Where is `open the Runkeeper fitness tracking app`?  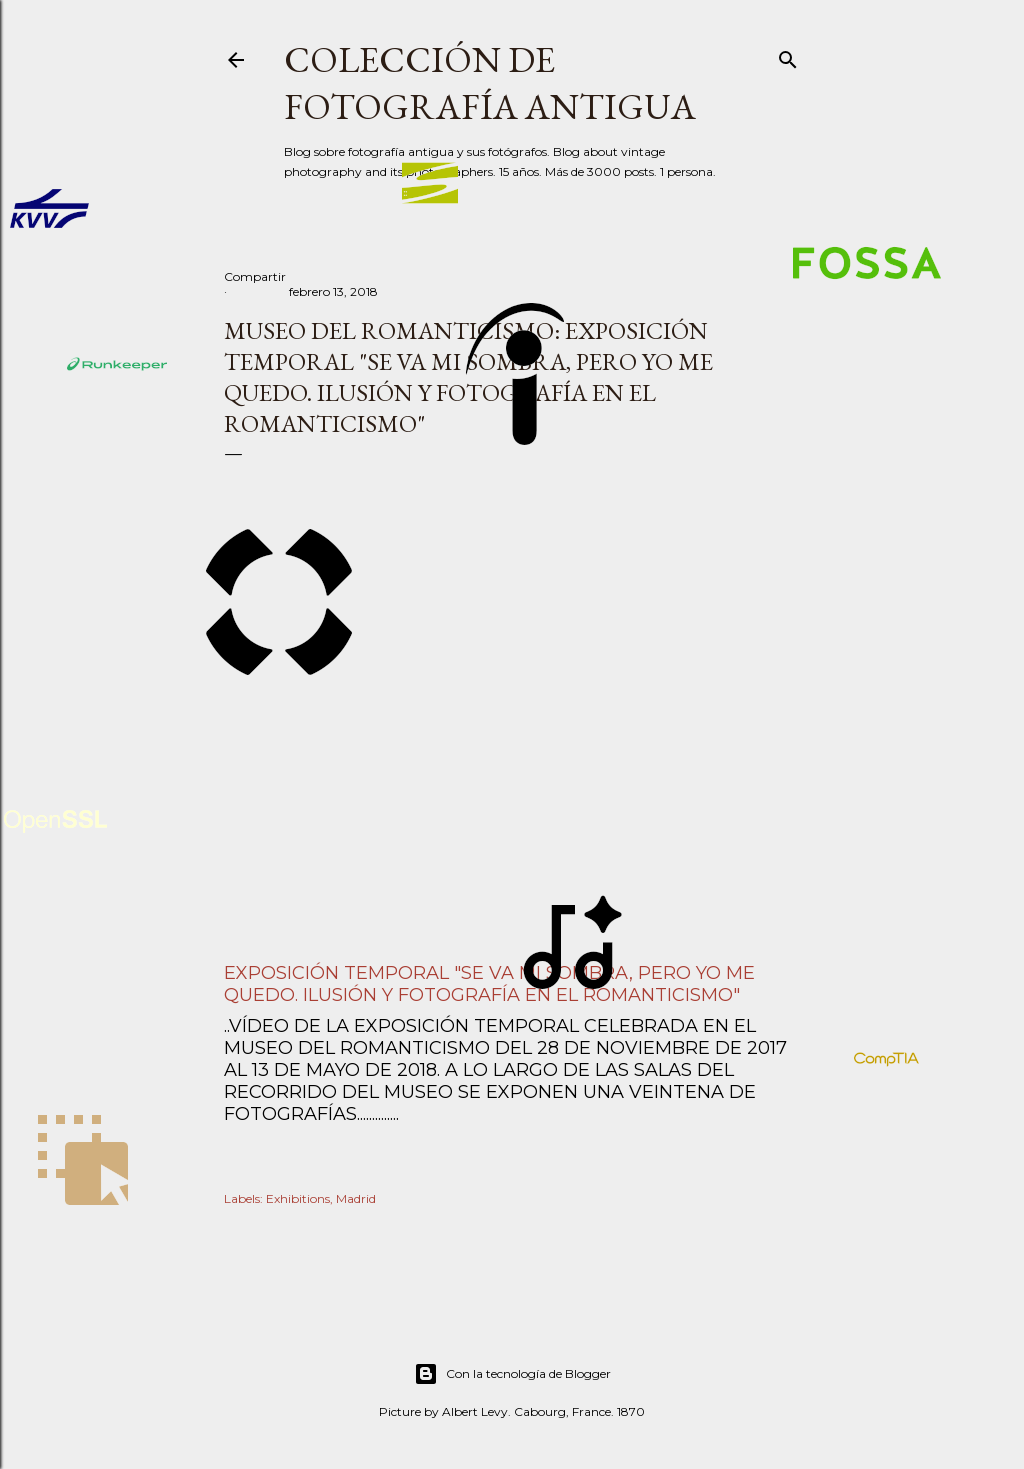 open the Runkeeper fitness tracking app is located at coordinates (117, 364).